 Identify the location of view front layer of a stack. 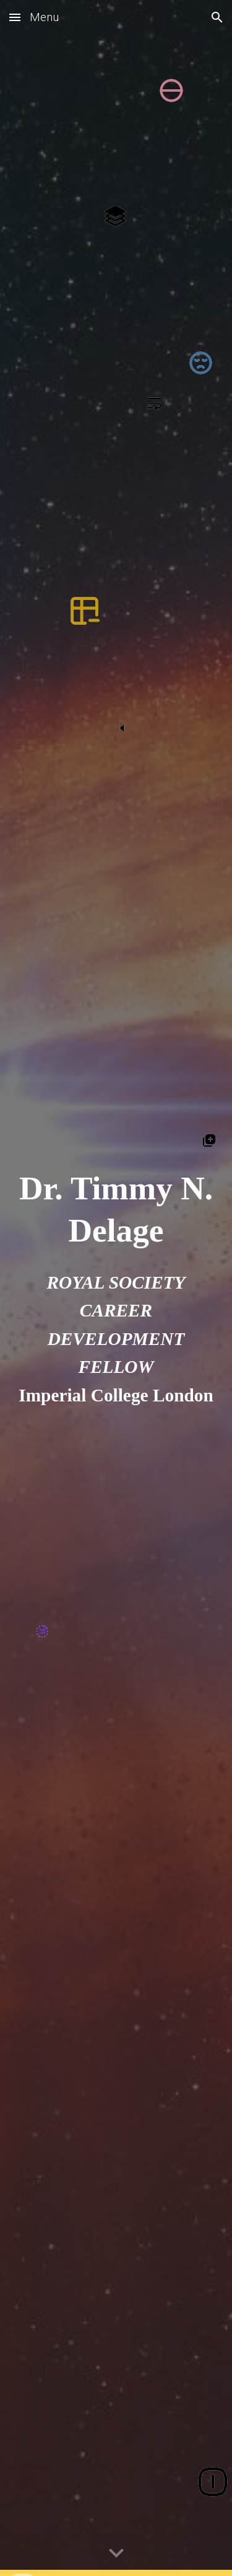
(115, 216).